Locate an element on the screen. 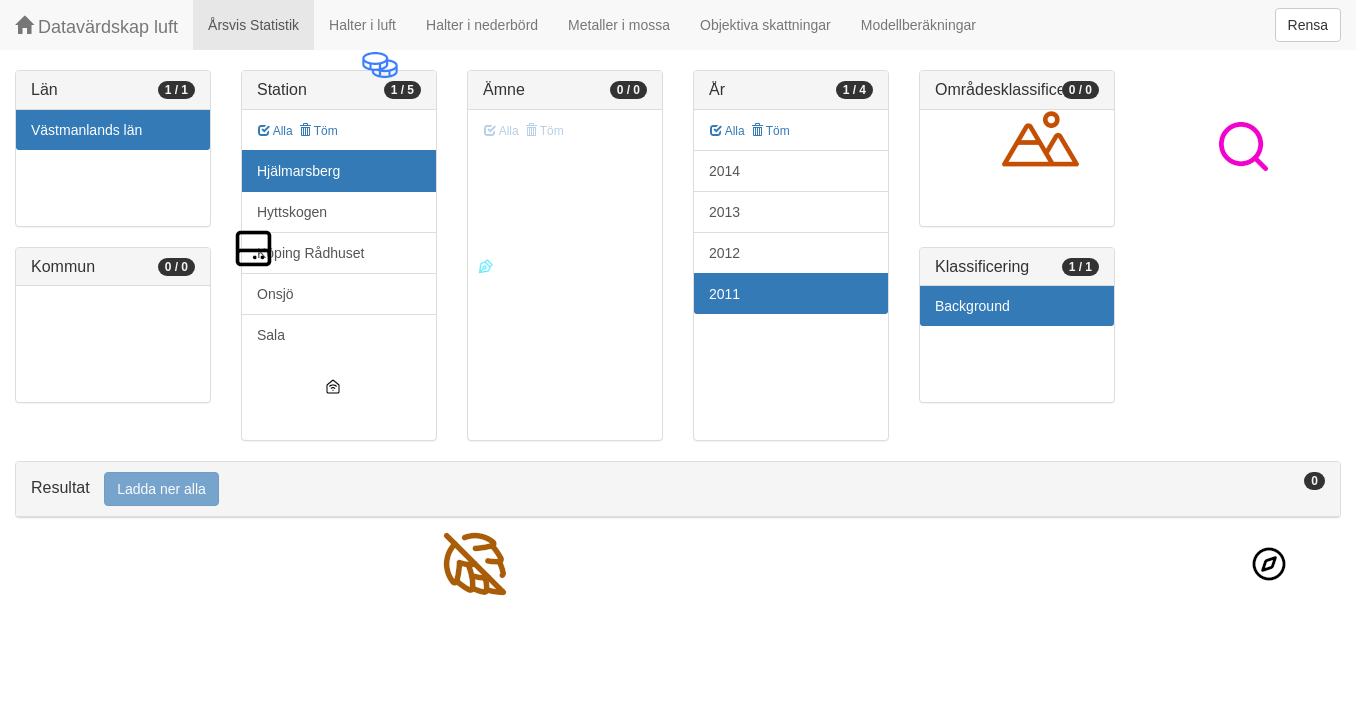 Image resolution: width=1356 pixels, height=720 pixels. access drawing or illustration tools is located at coordinates (485, 267).